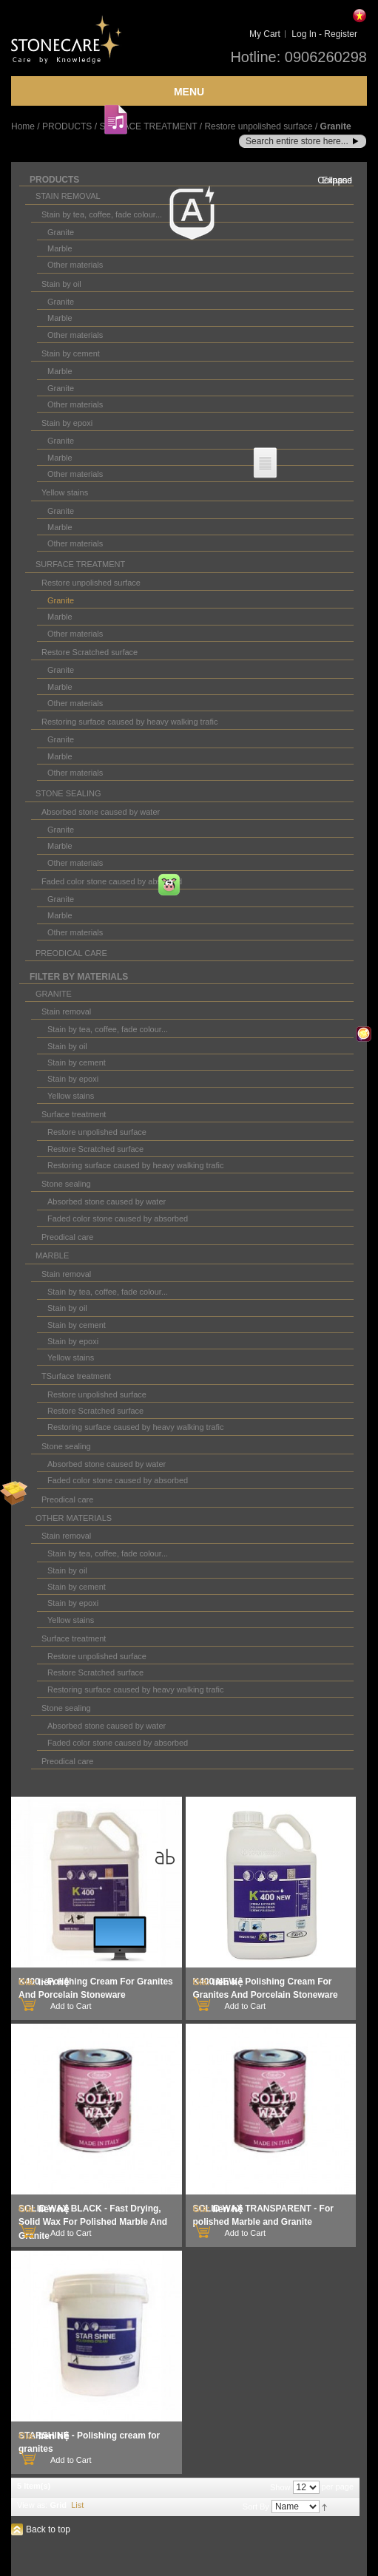  What do you see at coordinates (192, 212) in the screenshot?
I see `keyboard battery status indicator` at bounding box center [192, 212].